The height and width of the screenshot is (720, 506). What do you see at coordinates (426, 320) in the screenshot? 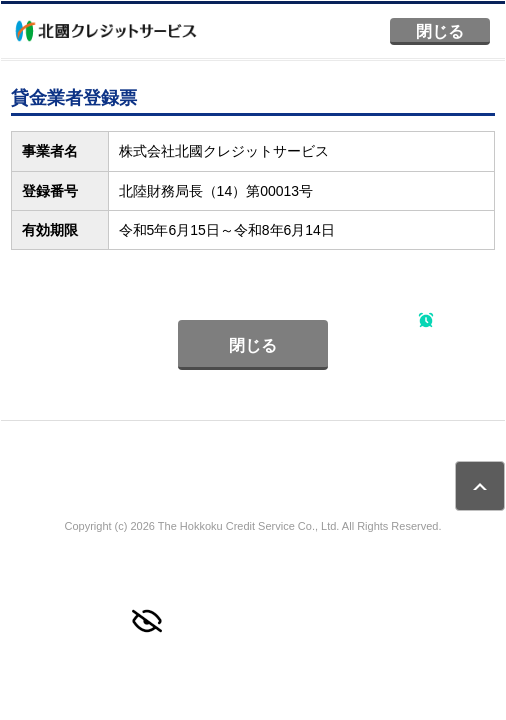
I see `set an alarm or timer` at bounding box center [426, 320].